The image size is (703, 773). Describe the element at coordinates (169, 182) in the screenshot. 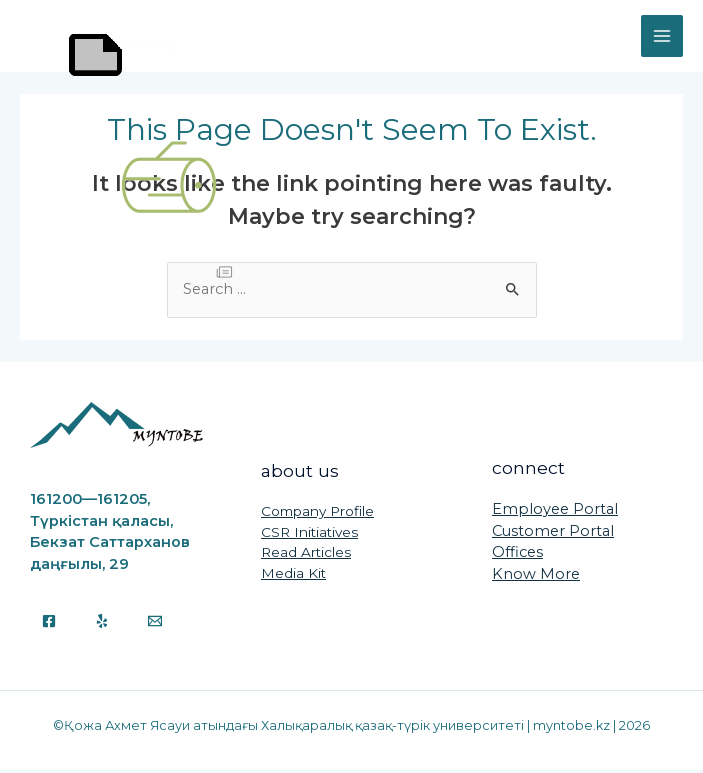

I see `view activity log or event history` at that location.